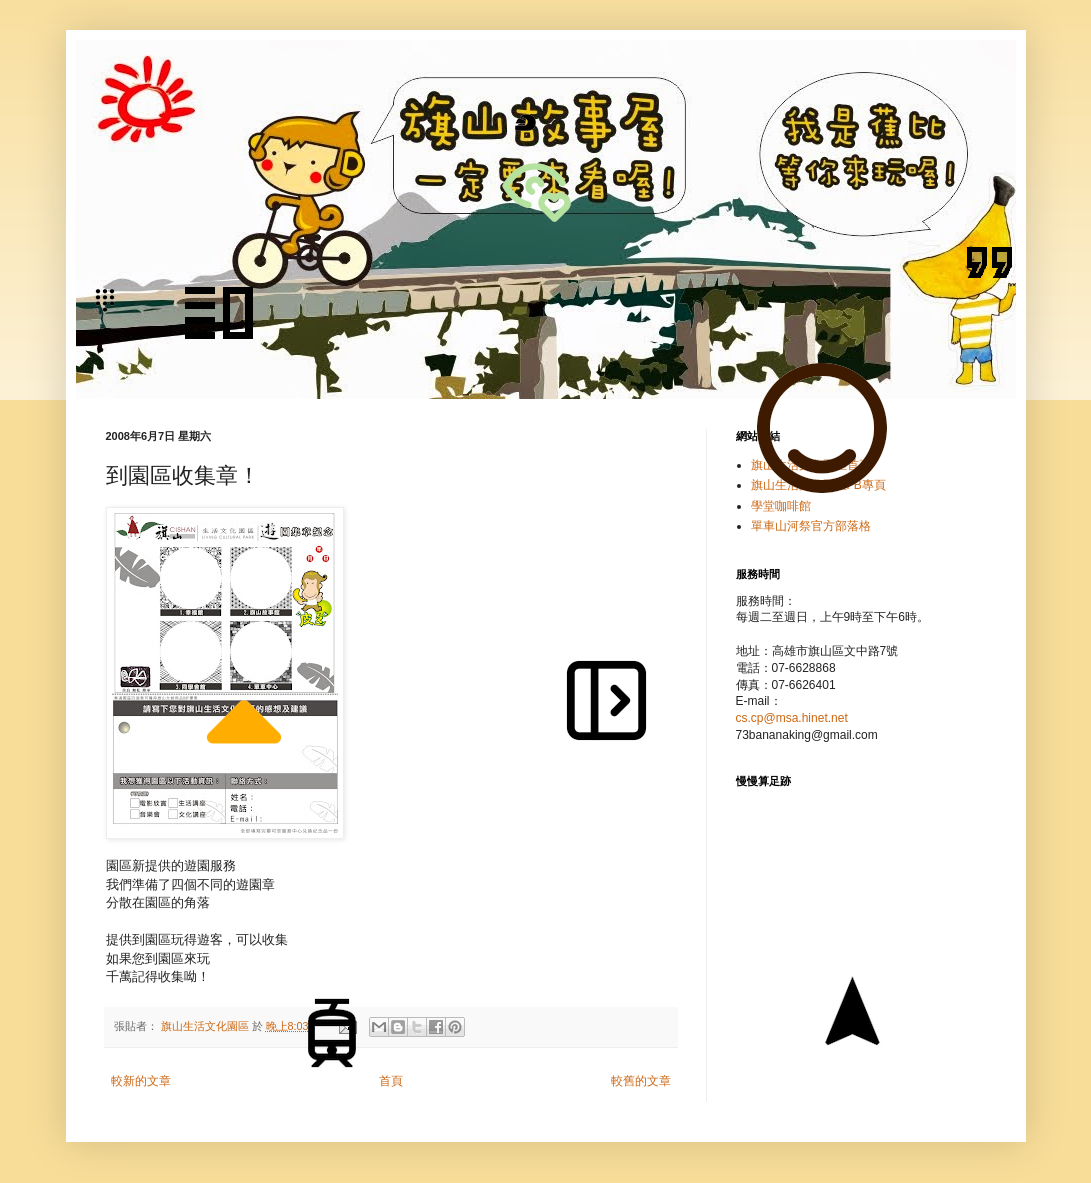 The height and width of the screenshot is (1183, 1091). I want to click on access motorsports or racing content, so click(525, 122).